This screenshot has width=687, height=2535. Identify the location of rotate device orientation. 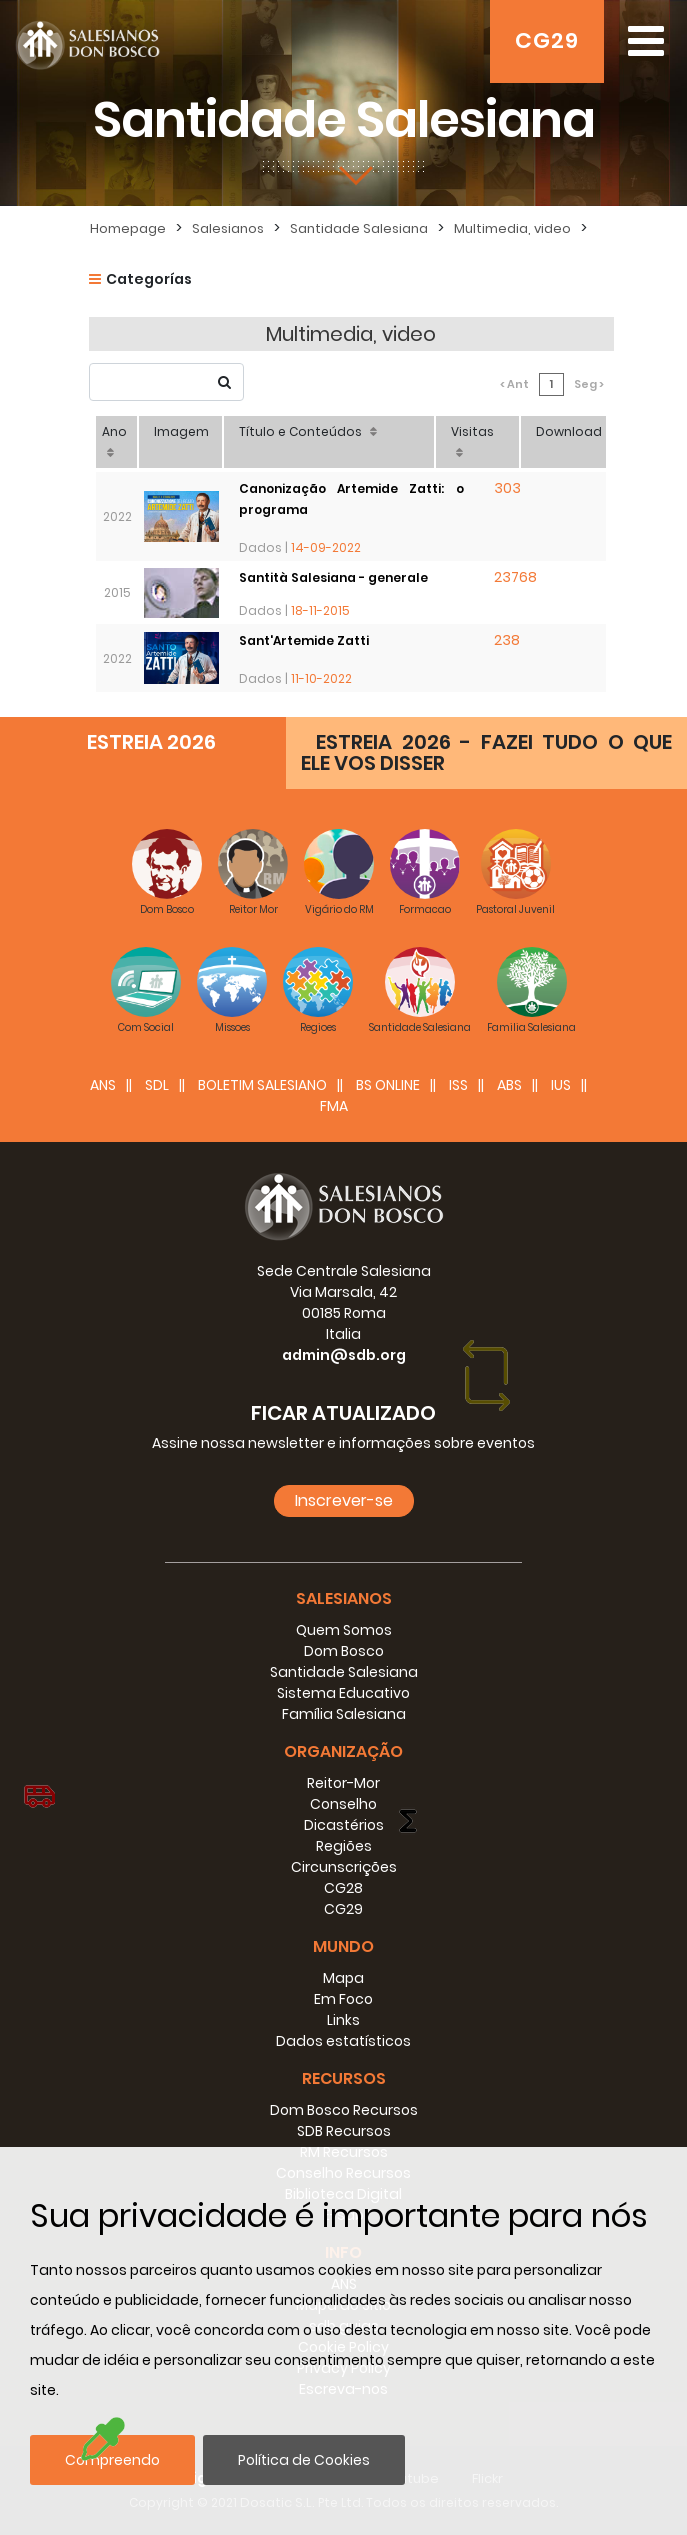
(486, 1375).